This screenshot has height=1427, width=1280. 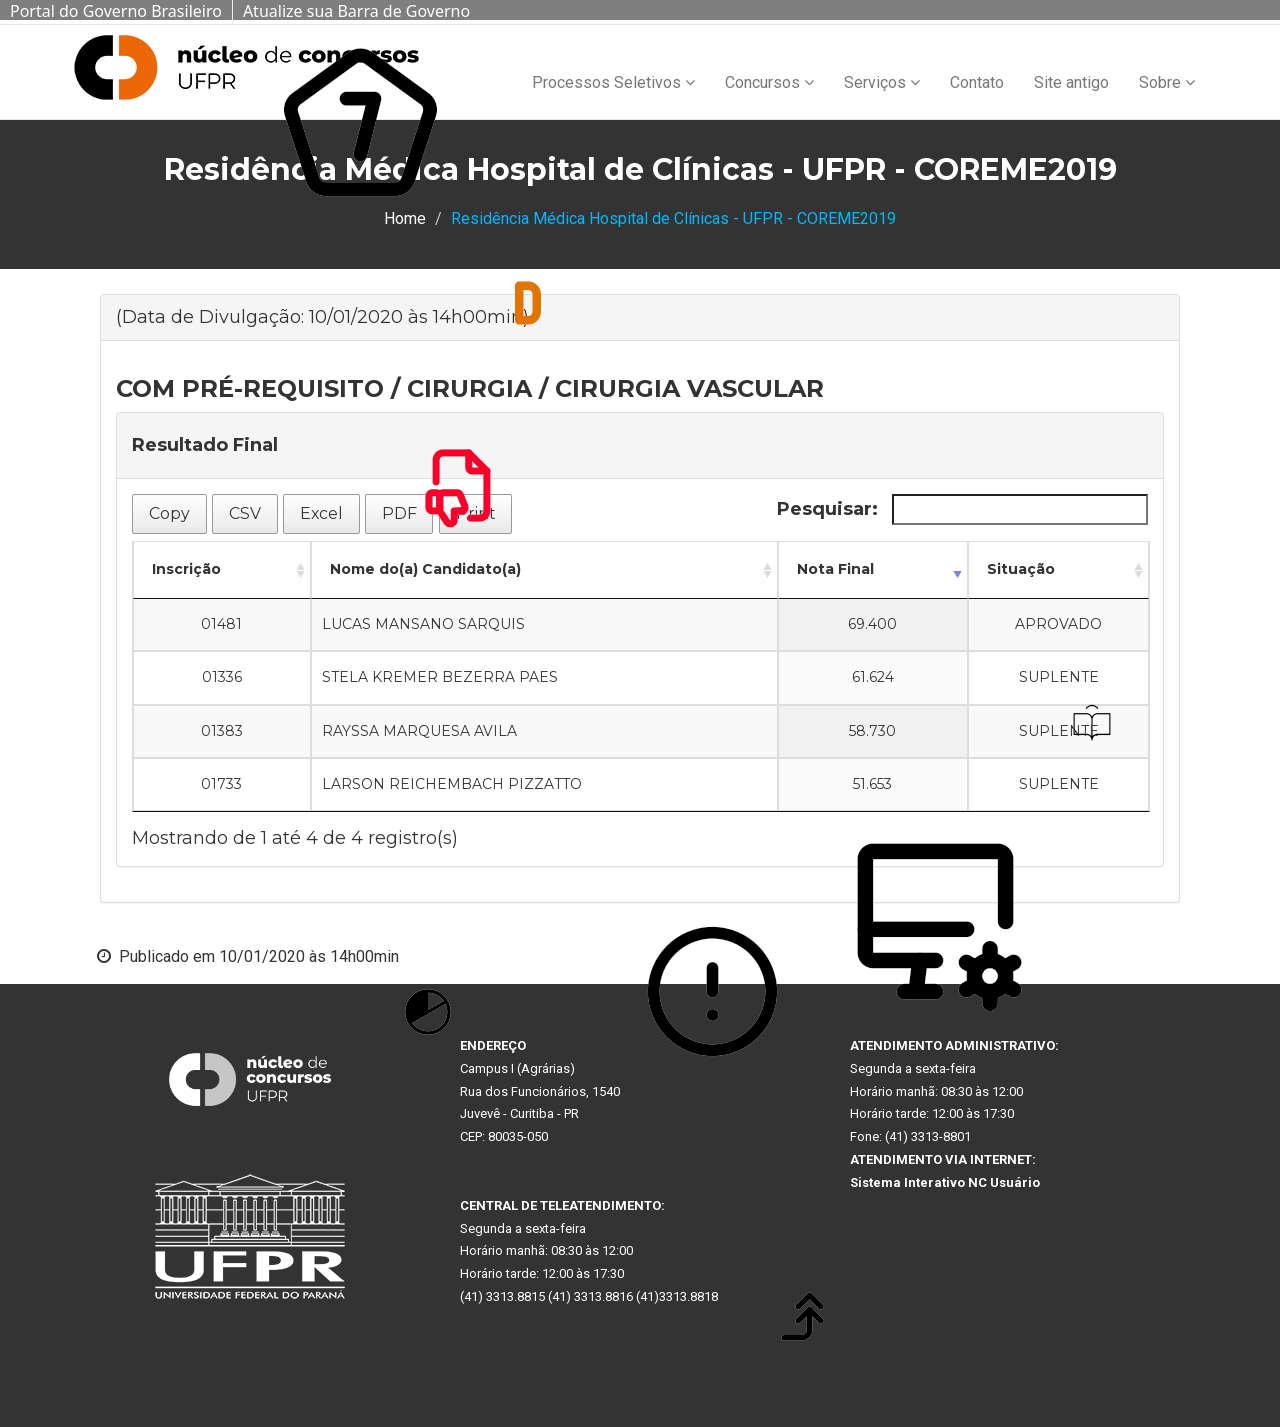 What do you see at coordinates (935, 921) in the screenshot?
I see `access desktop display settings` at bounding box center [935, 921].